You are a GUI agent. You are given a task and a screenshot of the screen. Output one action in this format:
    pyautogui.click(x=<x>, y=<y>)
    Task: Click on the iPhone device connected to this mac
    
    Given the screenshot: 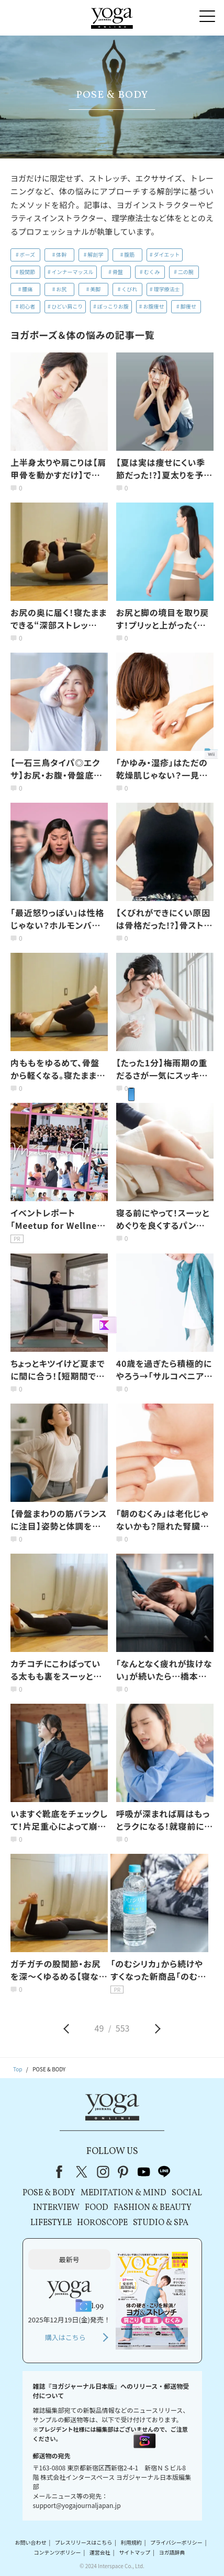 What is the action you would take?
    pyautogui.click(x=131, y=1095)
    